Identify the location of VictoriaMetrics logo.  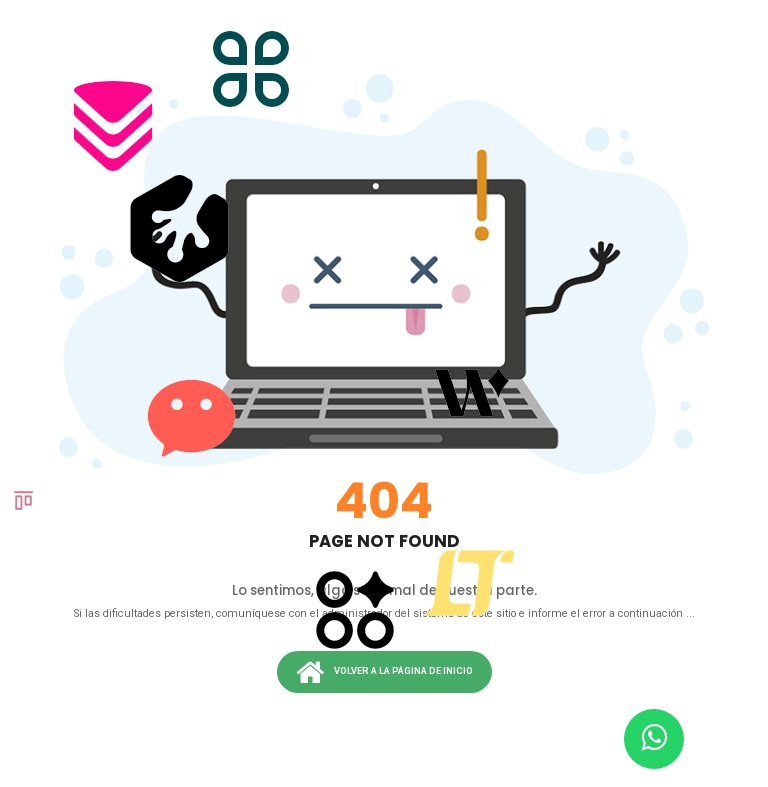
(113, 126).